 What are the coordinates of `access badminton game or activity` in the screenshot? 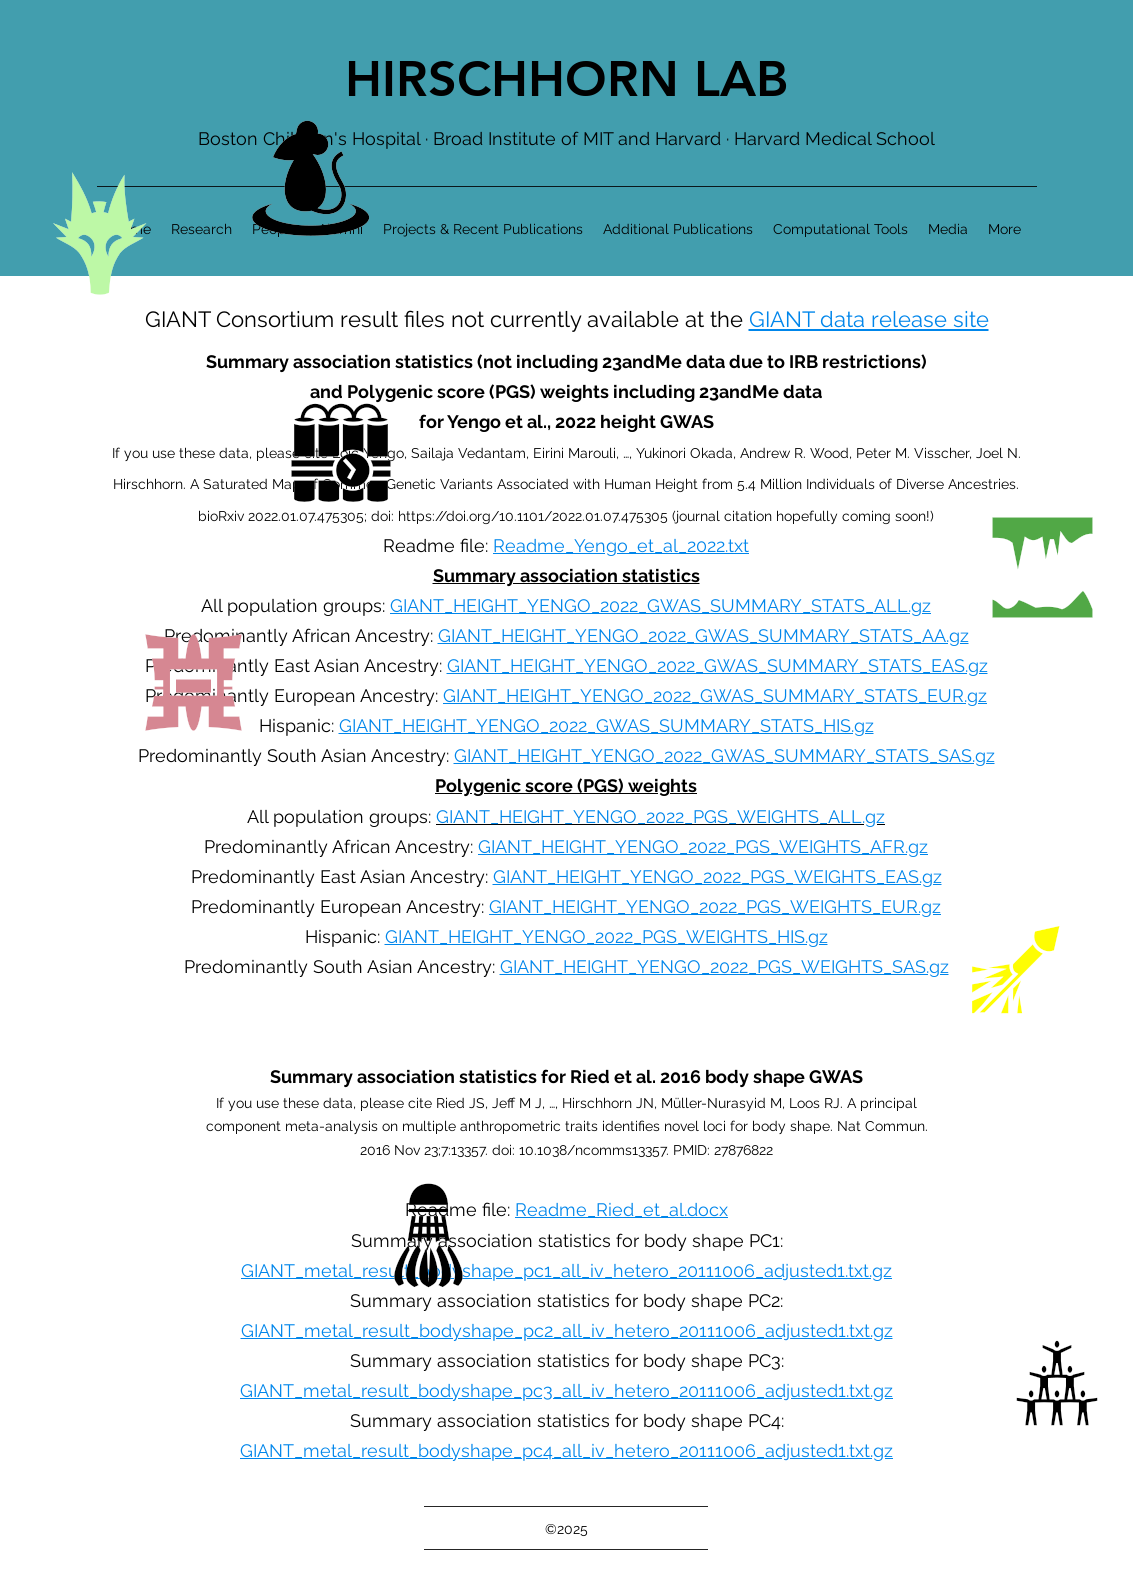 It's located at (428, 1235).